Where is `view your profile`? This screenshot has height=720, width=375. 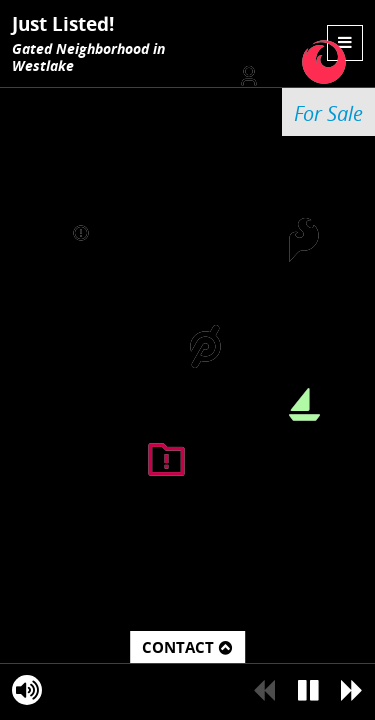
view your profile is located at coordinates (249, 76).